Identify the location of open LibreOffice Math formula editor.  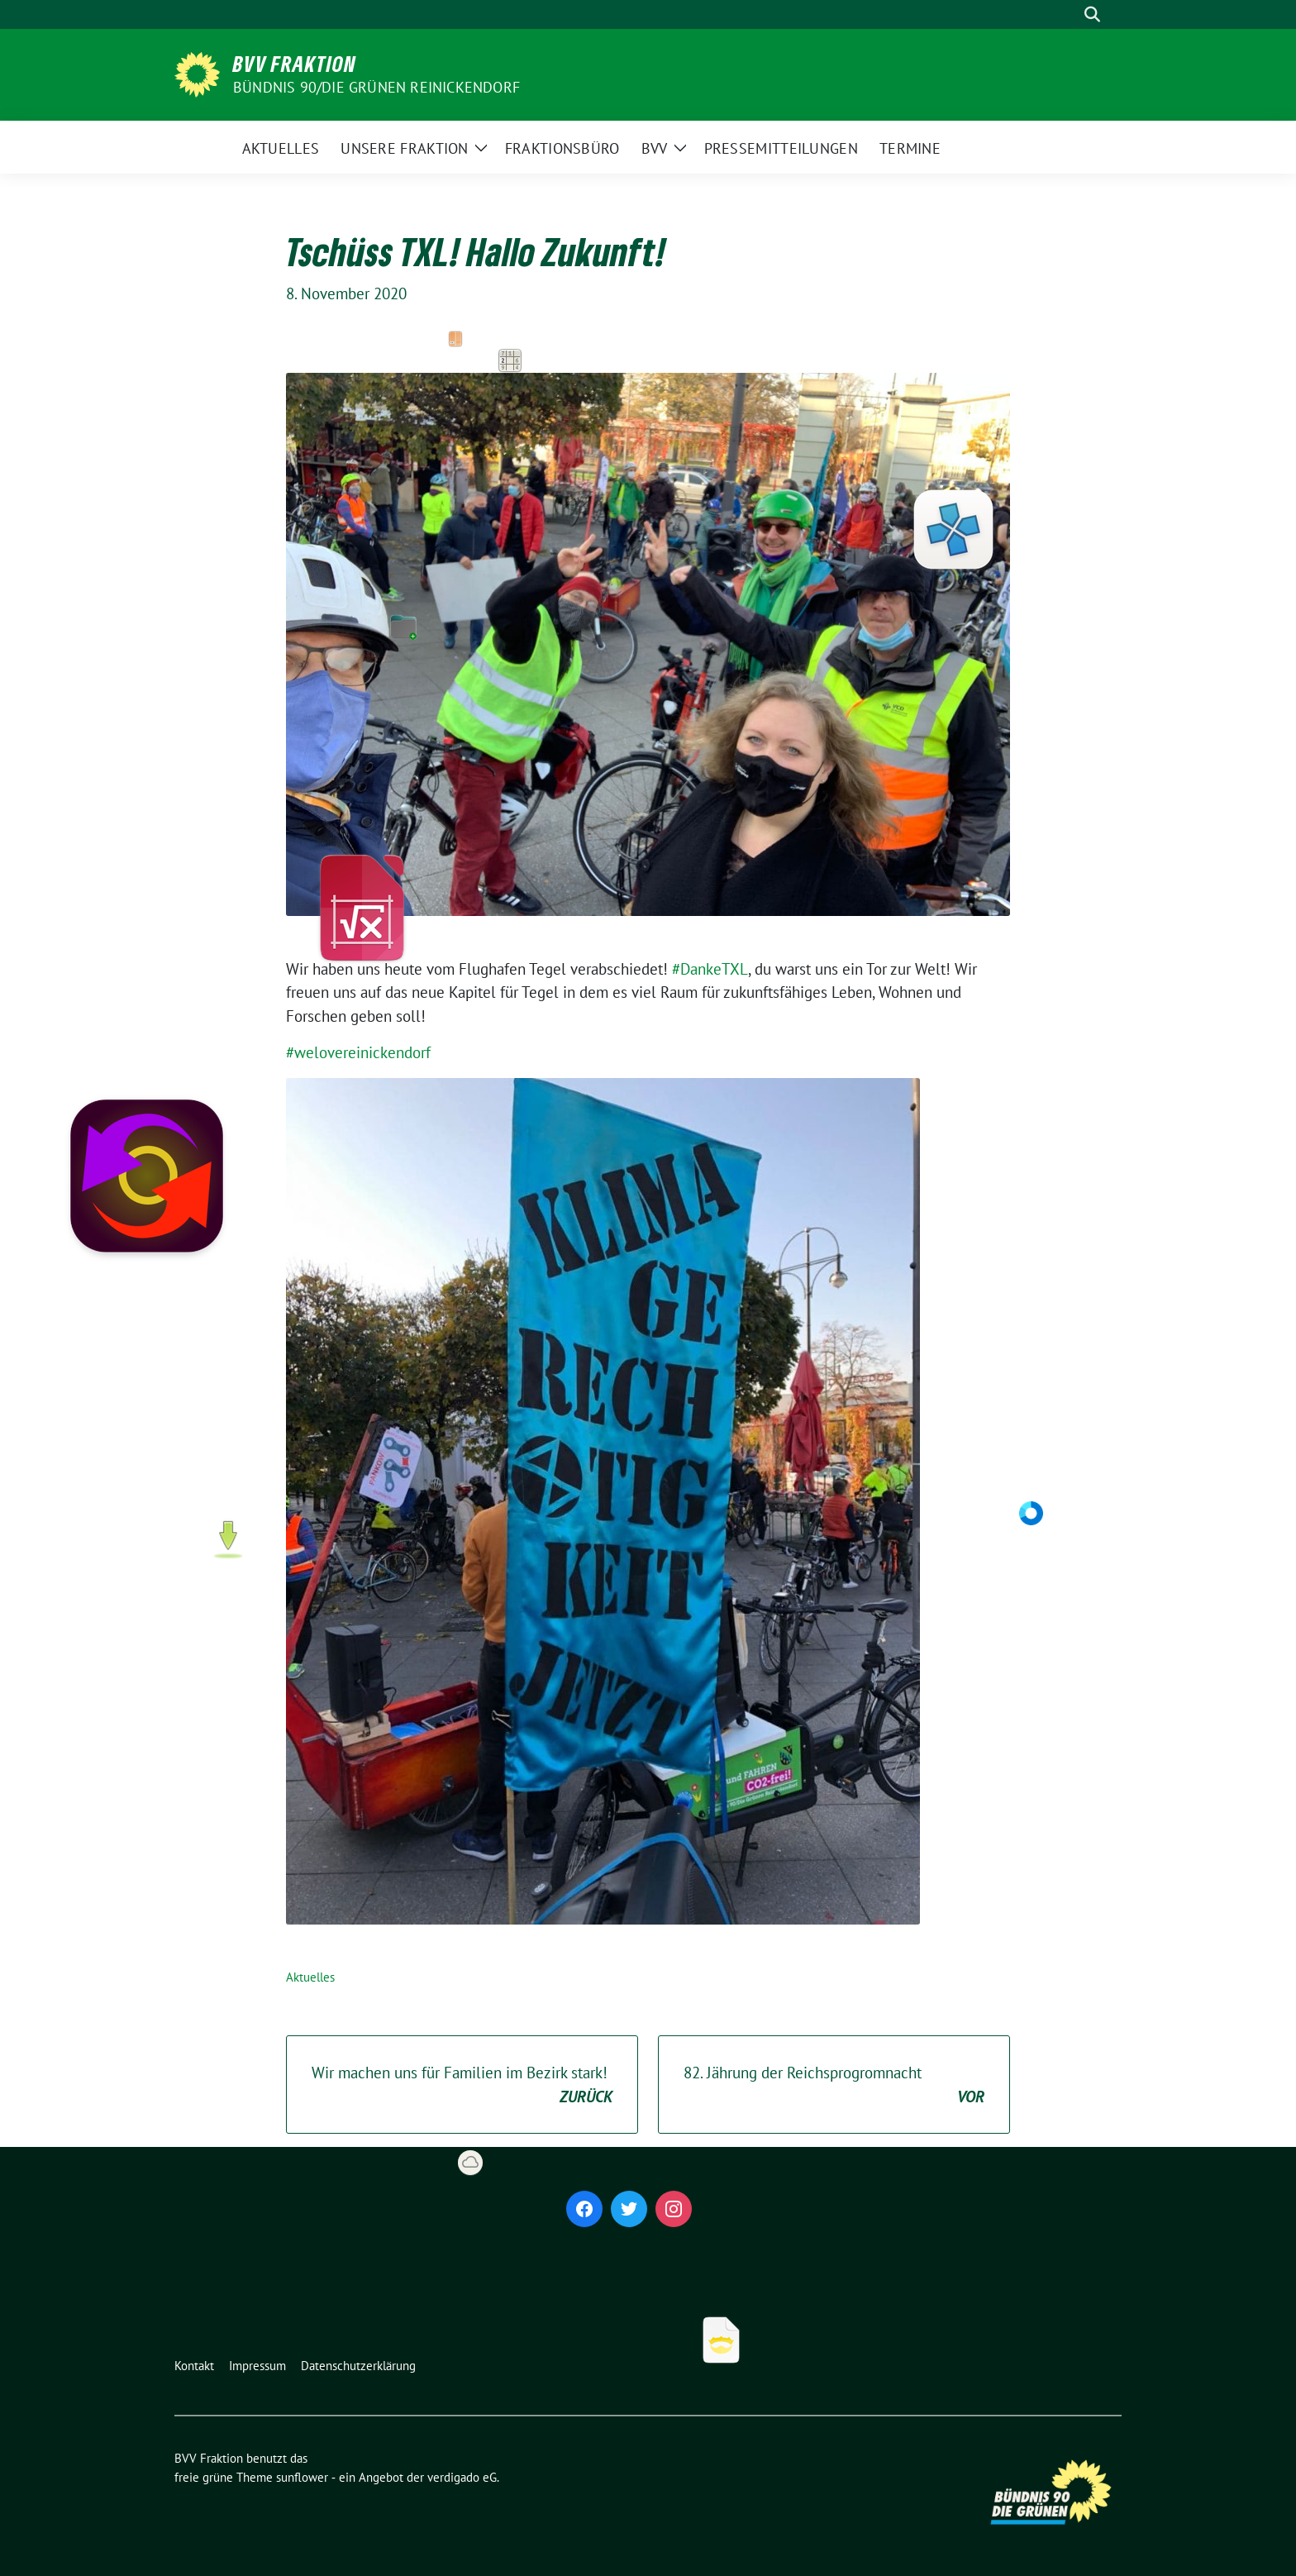
(362, 908).